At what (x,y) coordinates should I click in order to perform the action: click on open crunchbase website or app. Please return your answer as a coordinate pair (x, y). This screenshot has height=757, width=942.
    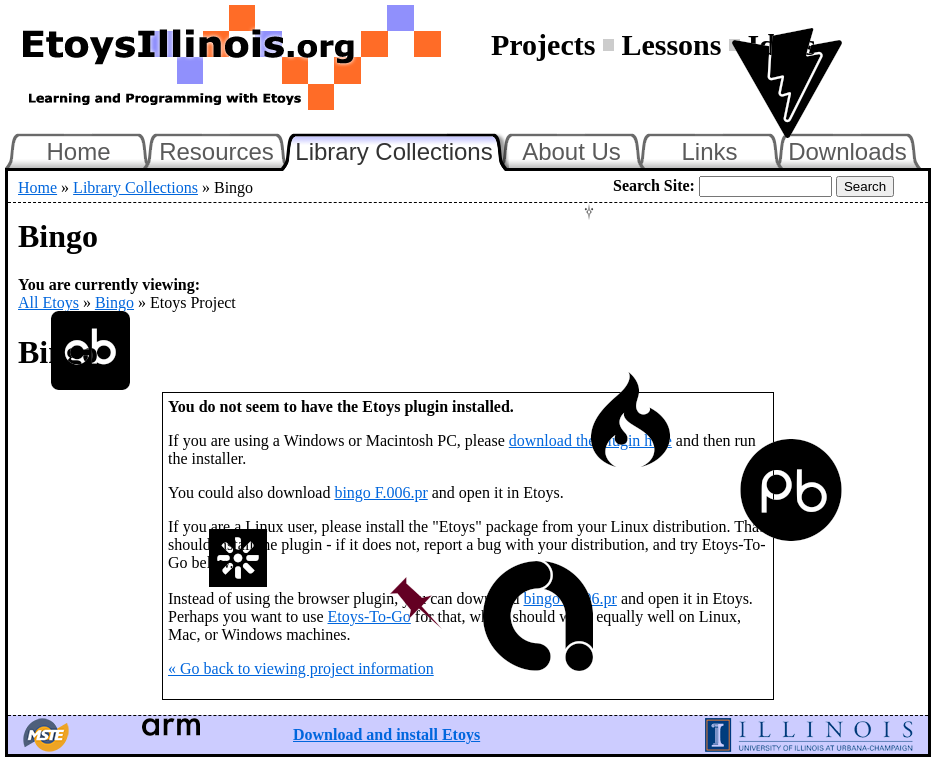
    Looking at the image, I should click on (90, 350).